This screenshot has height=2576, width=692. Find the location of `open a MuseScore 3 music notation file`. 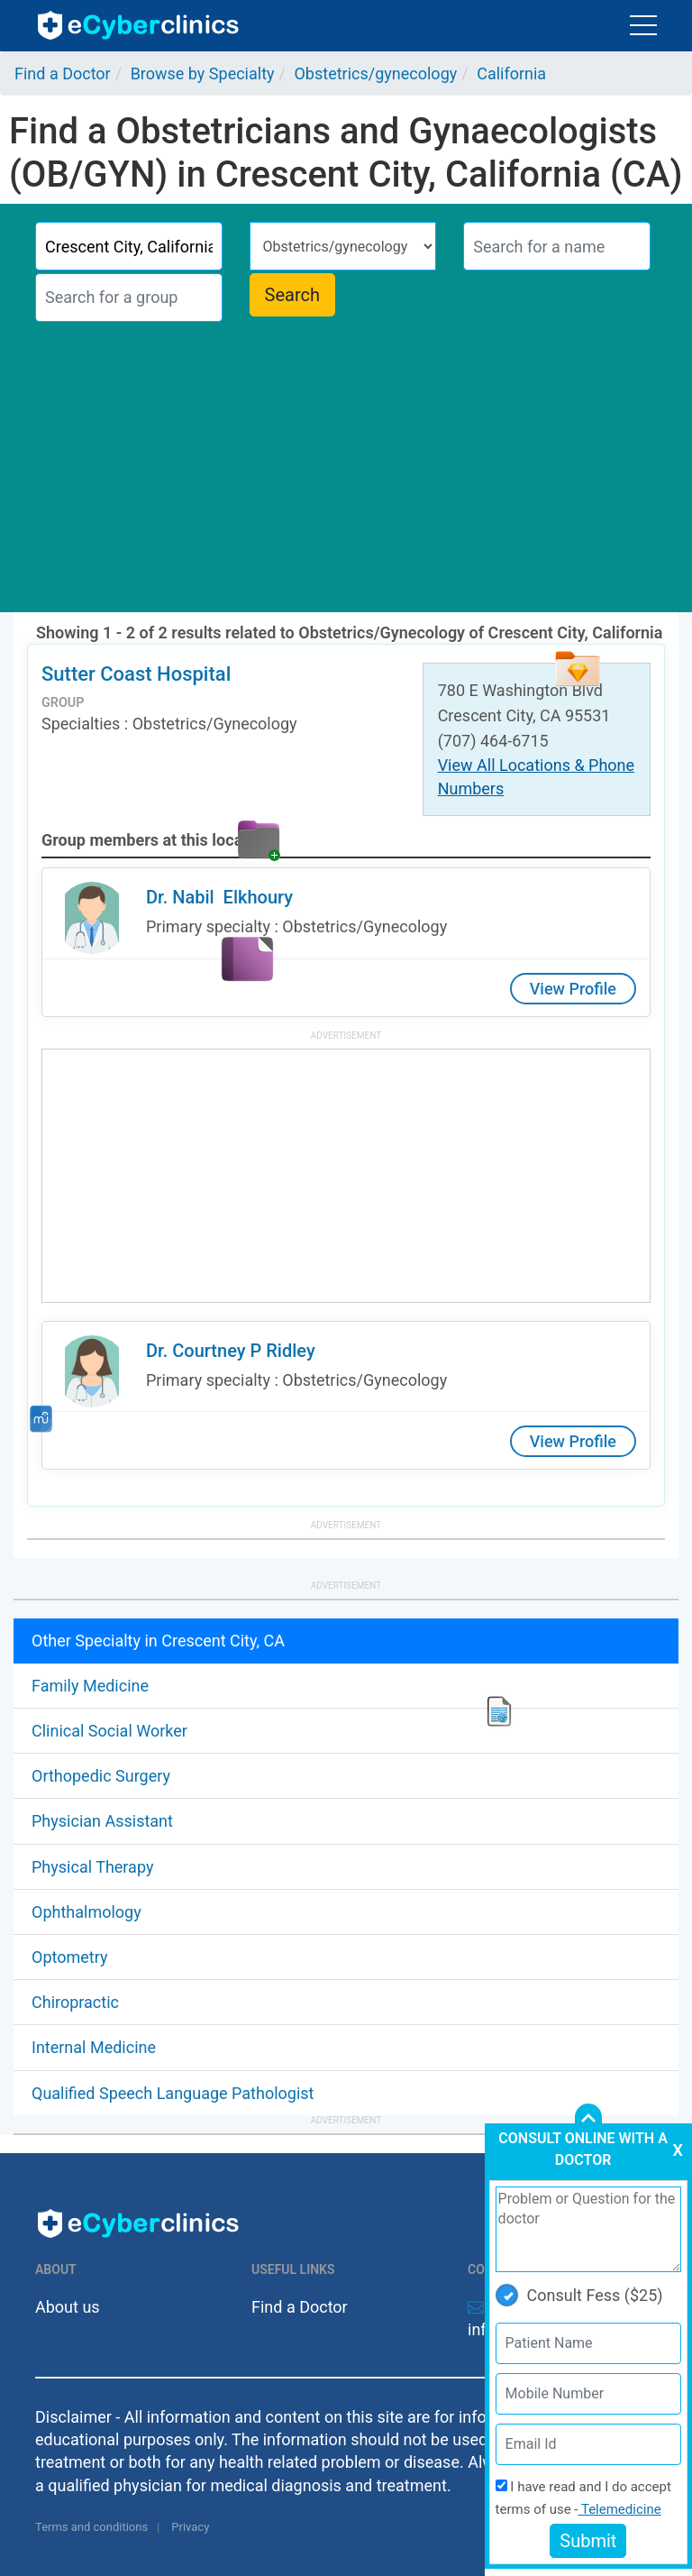

open a MuseScore 3 music notation file is located at coordinates (41, 1418).